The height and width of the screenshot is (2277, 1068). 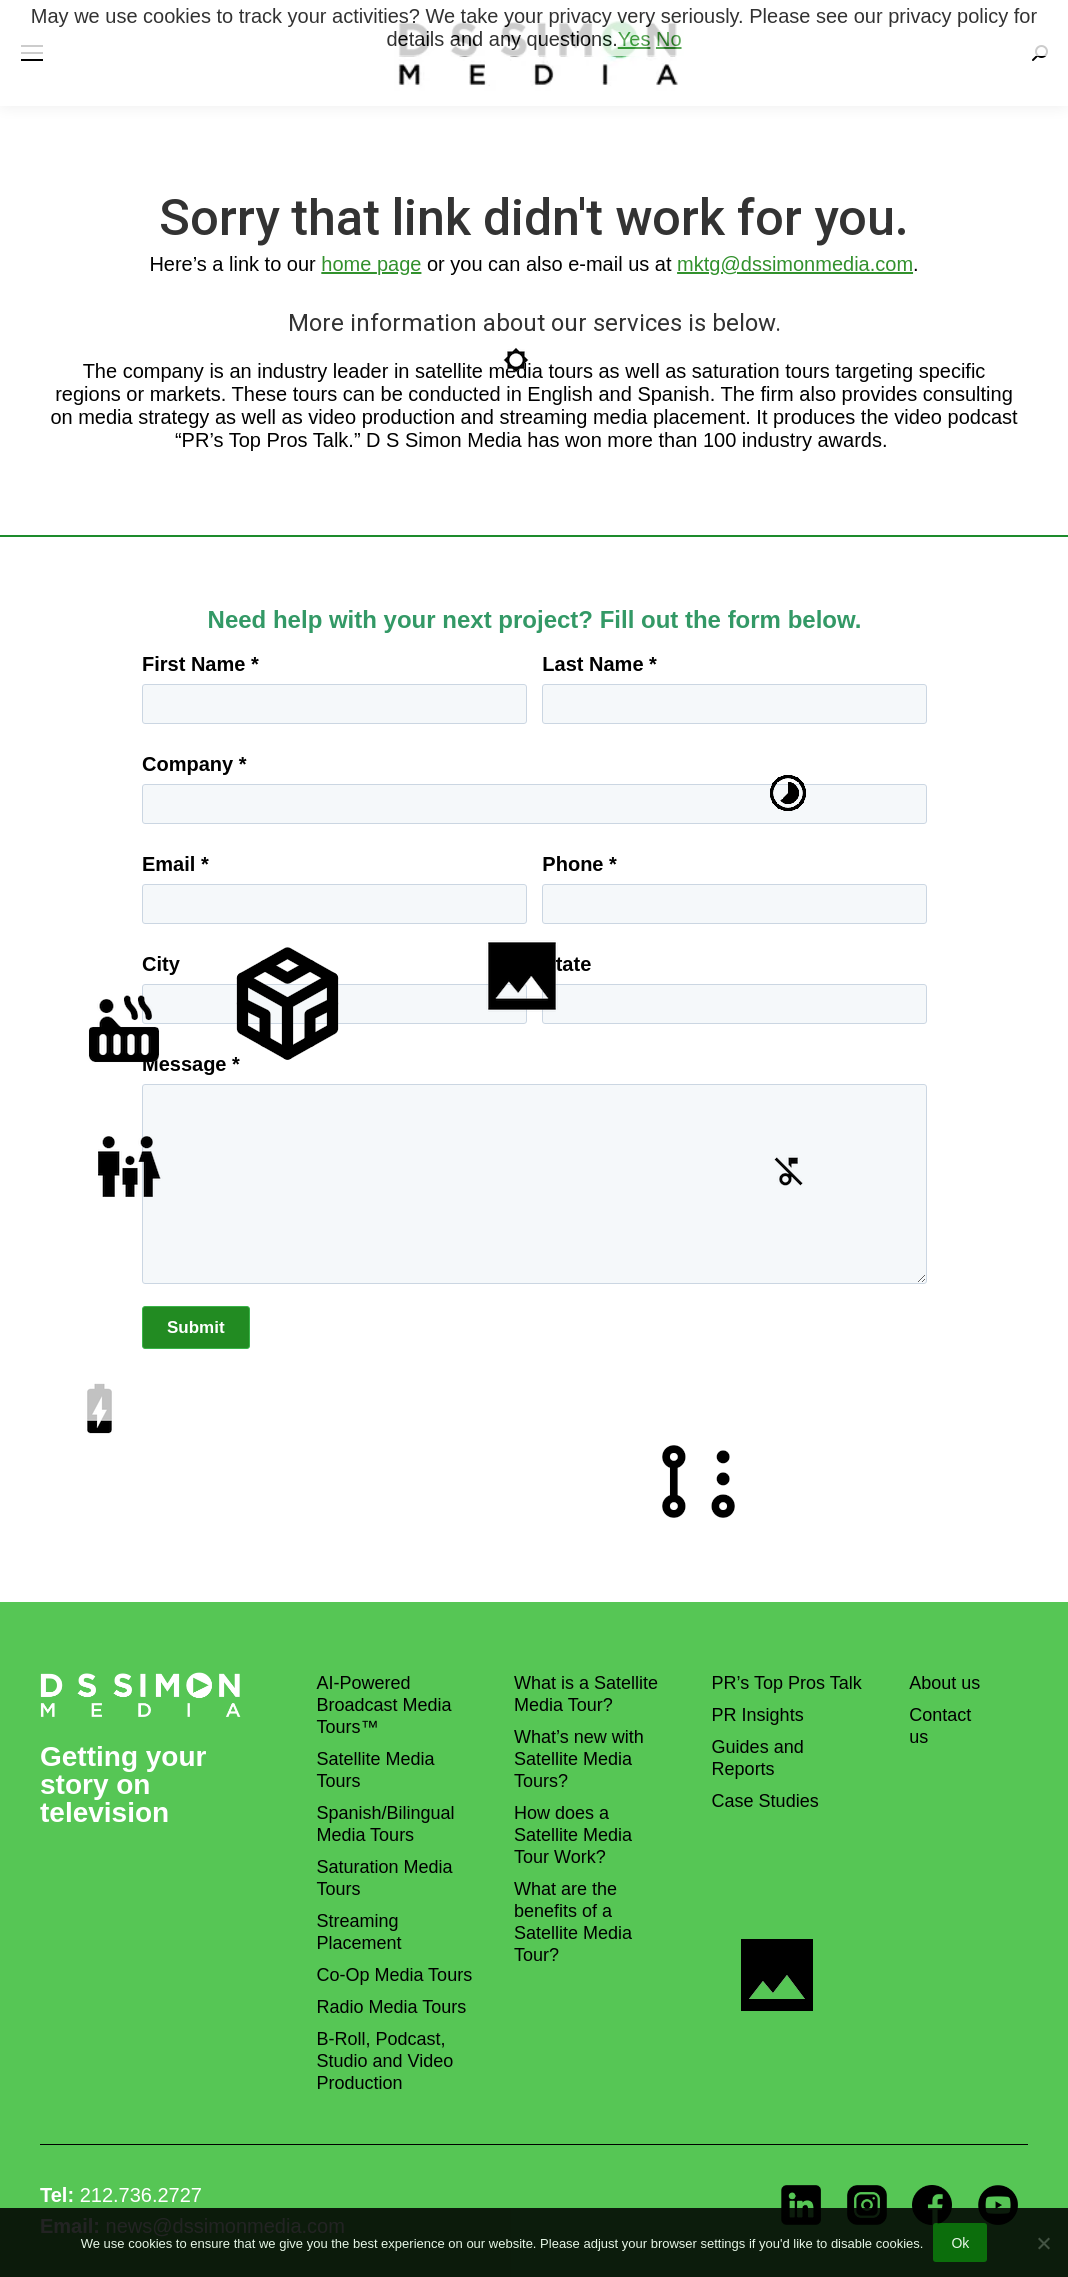 What do you see at coordinates (516, 360) in the screenshot?
I see `adjust screen brightness settings` at bounding box center [516, 360].